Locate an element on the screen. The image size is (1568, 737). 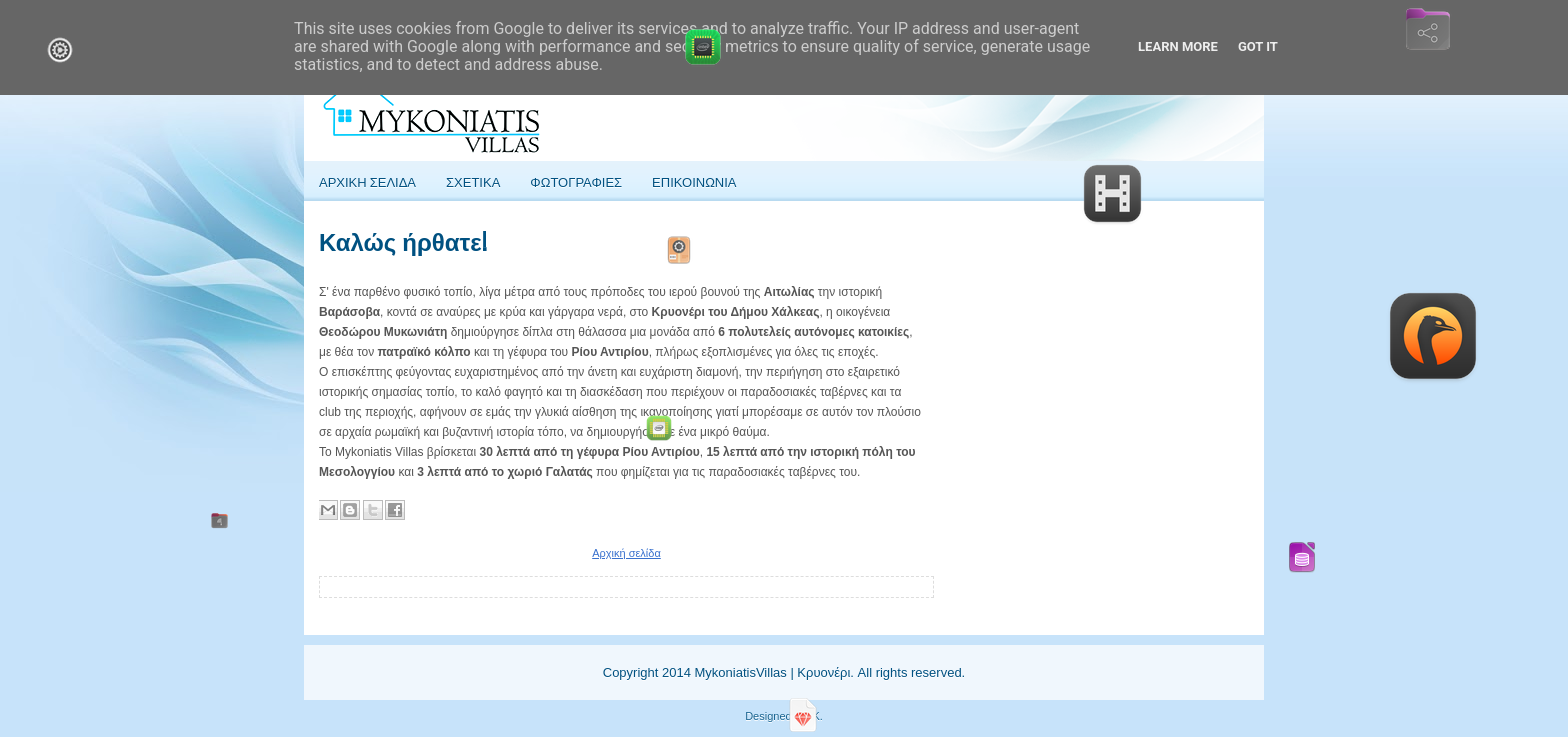
open cpu frequency monitoring app is located at coordinates (703, 47).